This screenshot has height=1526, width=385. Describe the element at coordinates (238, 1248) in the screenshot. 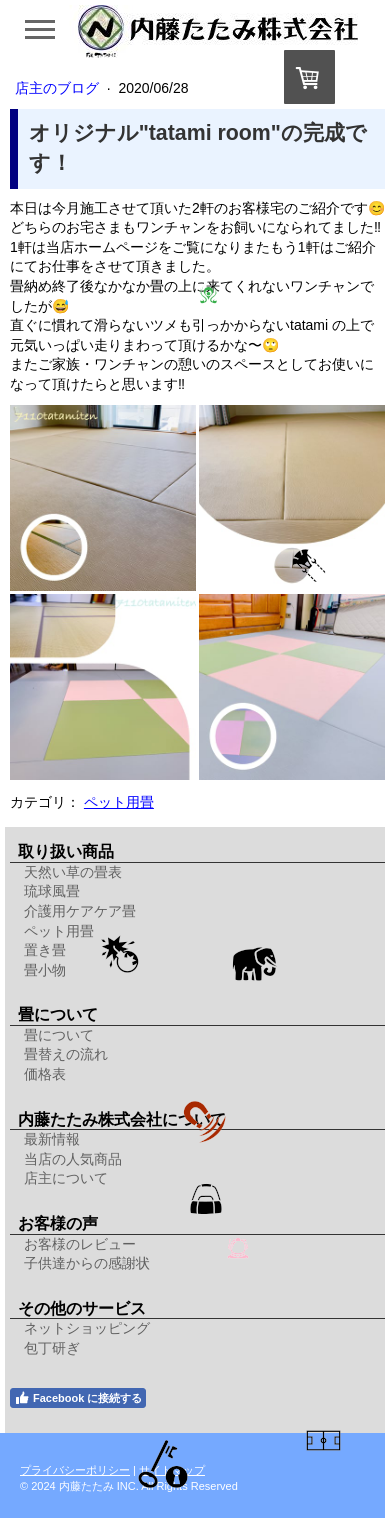

I see `access space or astronaut-themed content` at that location.